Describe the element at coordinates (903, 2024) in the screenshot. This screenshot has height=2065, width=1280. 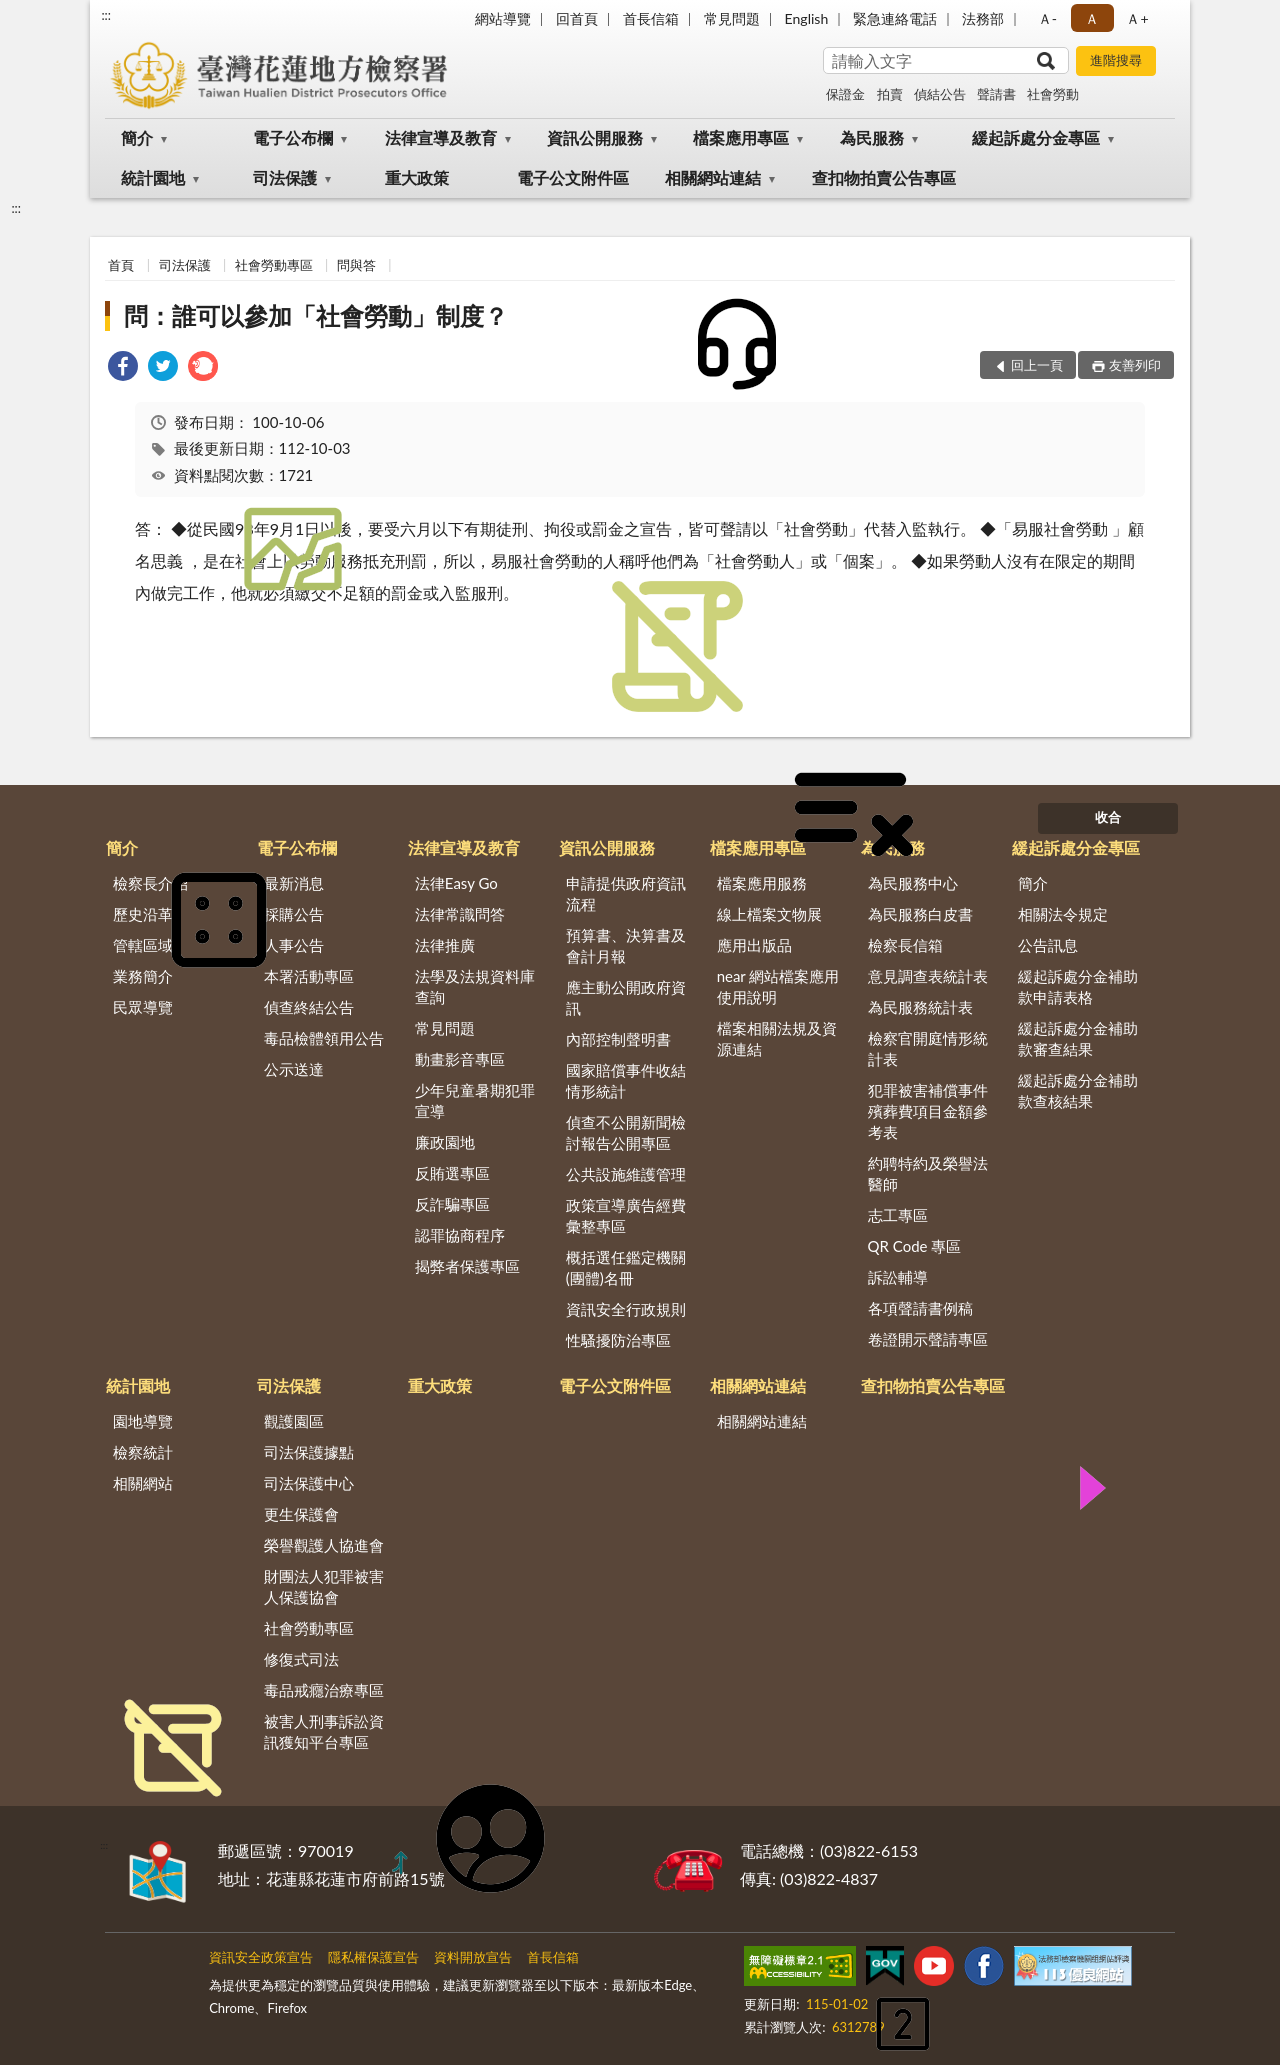
I see `select option number two` at that location.